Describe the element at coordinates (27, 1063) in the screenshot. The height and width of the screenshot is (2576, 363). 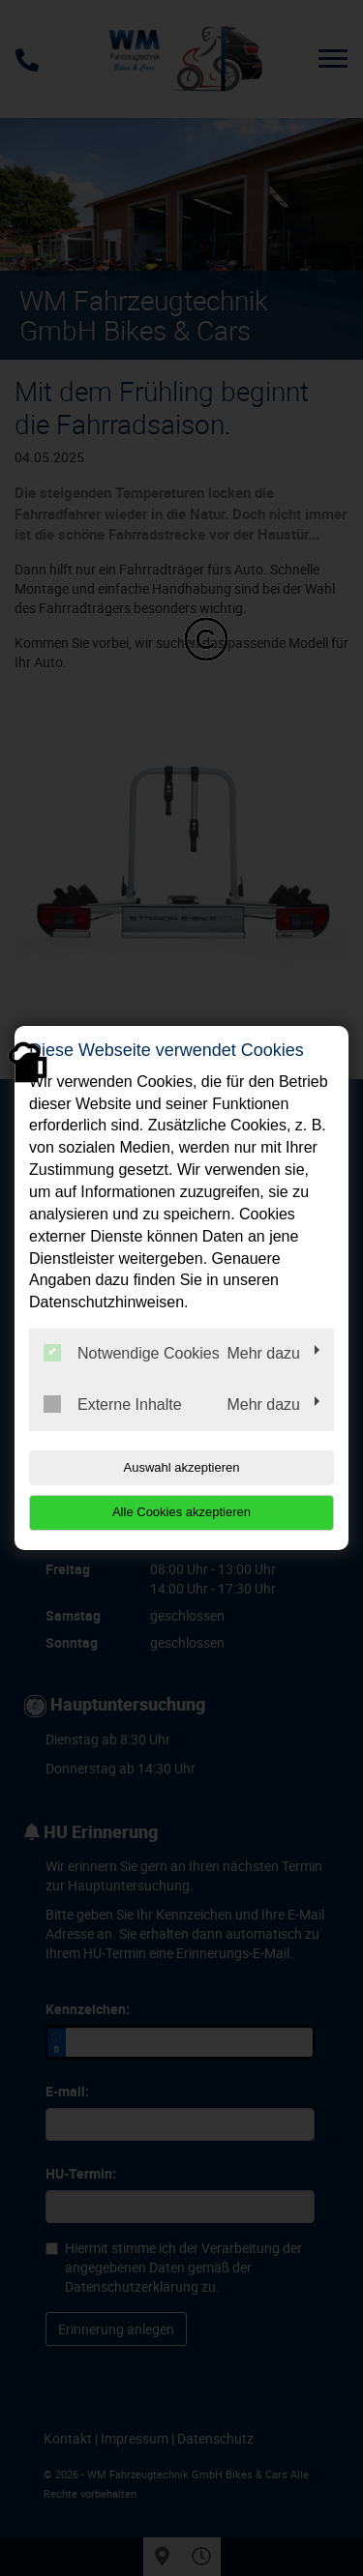
I see `find nearby sports bars or pubs` at that location.